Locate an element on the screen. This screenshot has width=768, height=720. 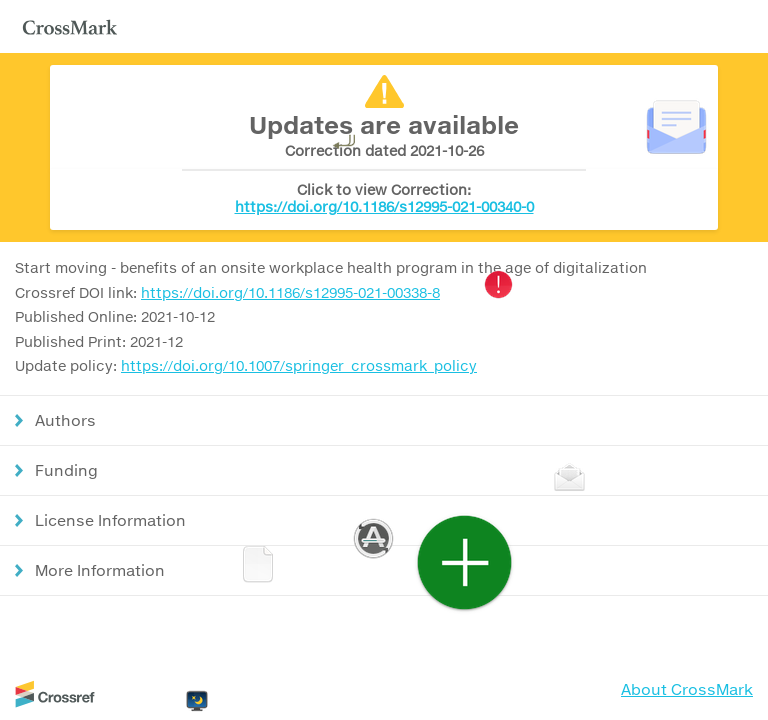
reply to all recipients of an email is located at coordinates (343, 140).